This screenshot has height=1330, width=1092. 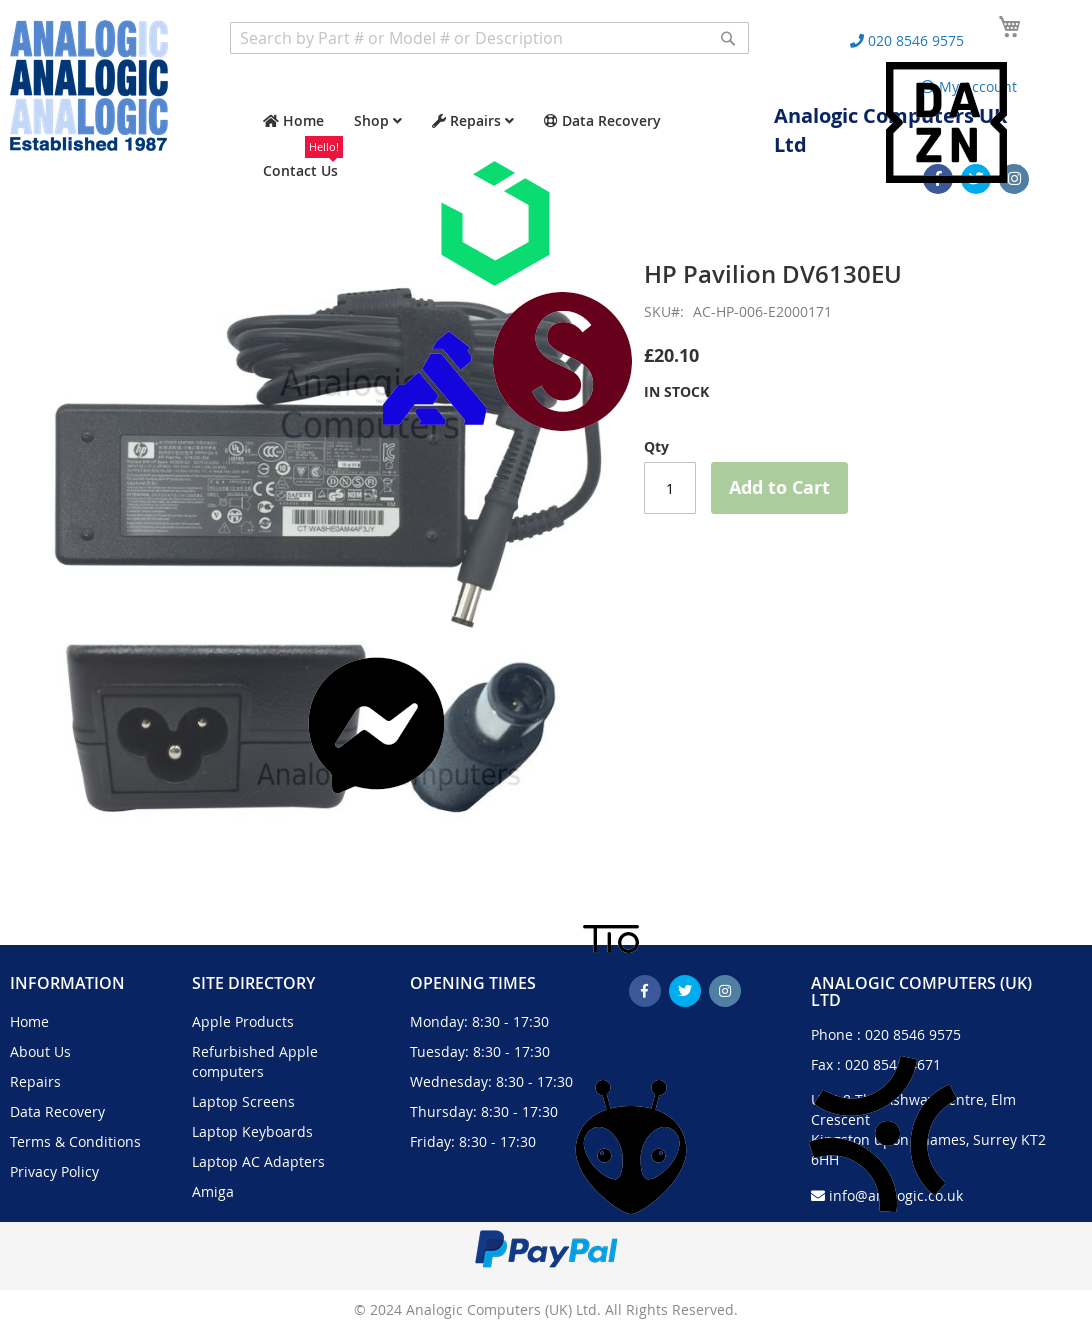 What do you see at coordinates (495, 223) in the screenshot?
I see `UIkit framework logo` at bounding box center [495, 223].